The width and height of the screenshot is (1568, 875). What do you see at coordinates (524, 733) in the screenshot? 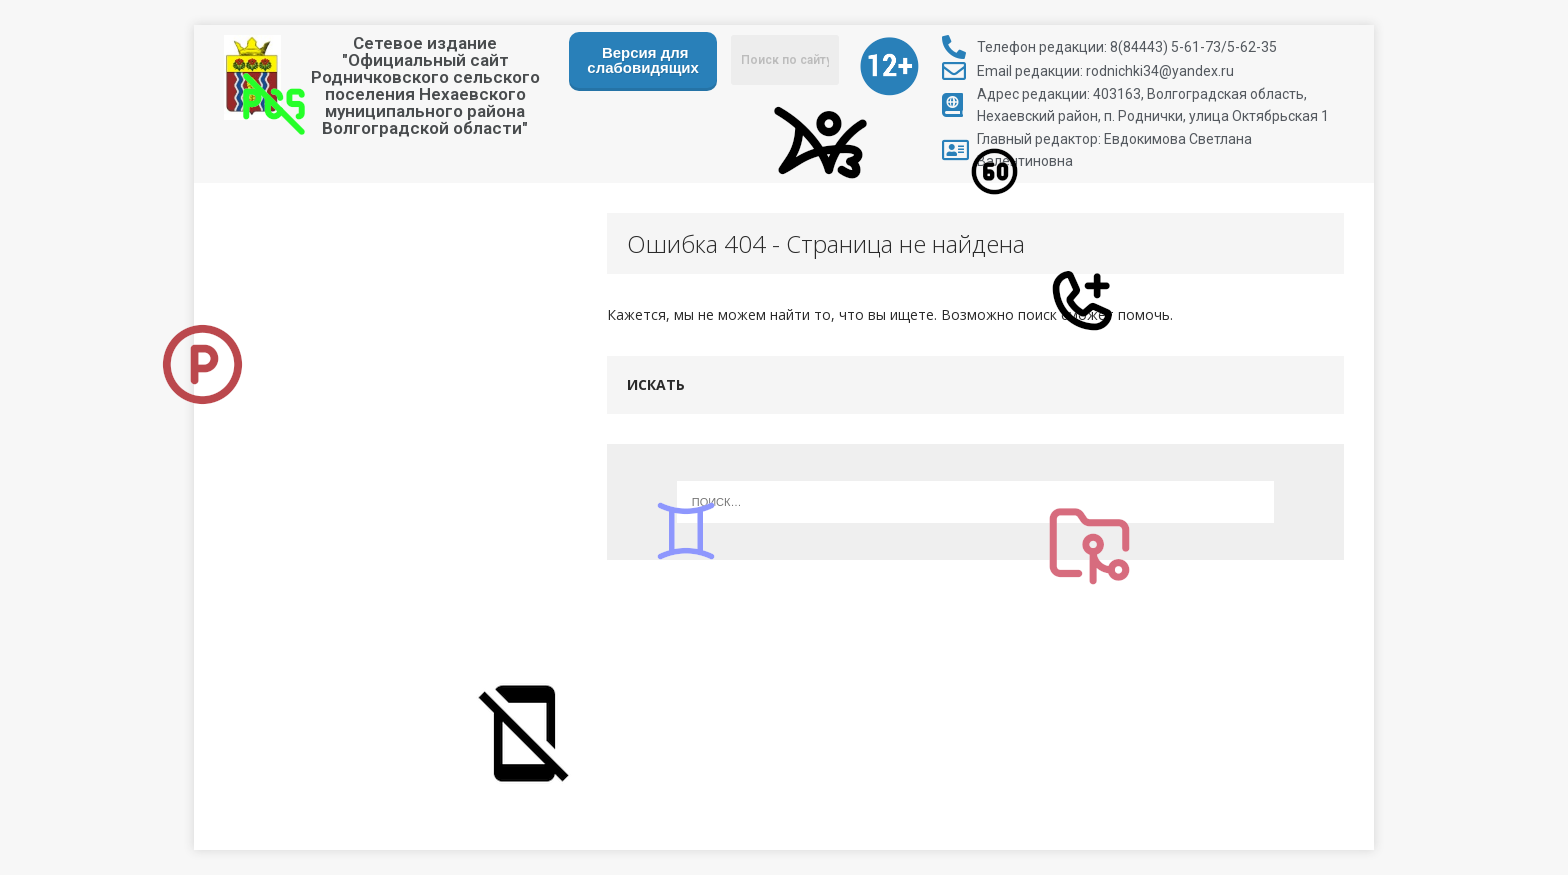
I see `disable mobile device or phone features` at bounding box center [524, 733].